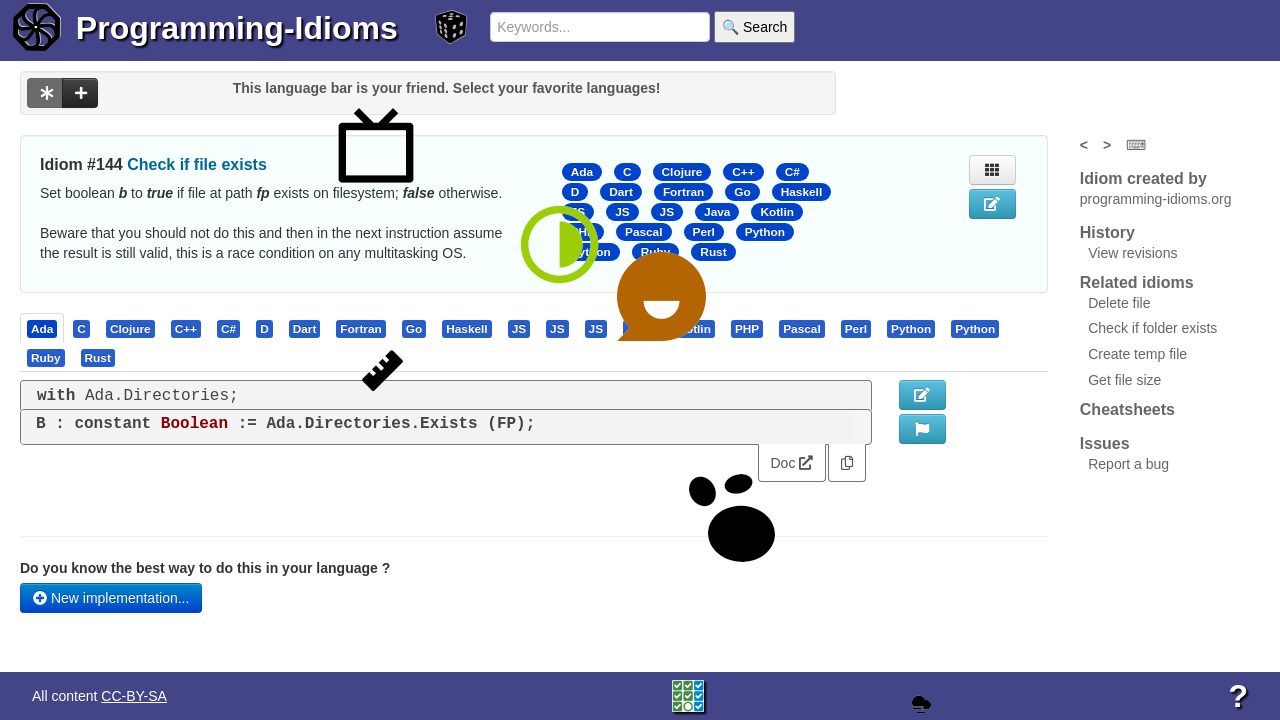 The height and width of the screenshot is (720, 1280). I want to click on indicates windy weather conditions, so click(921, 703).